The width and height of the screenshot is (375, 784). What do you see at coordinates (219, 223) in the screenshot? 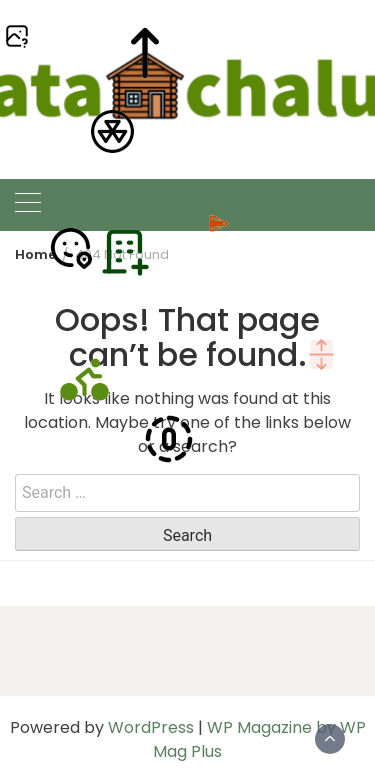
I see `access space or aerospace-related content` at bounding box center [219, 223].